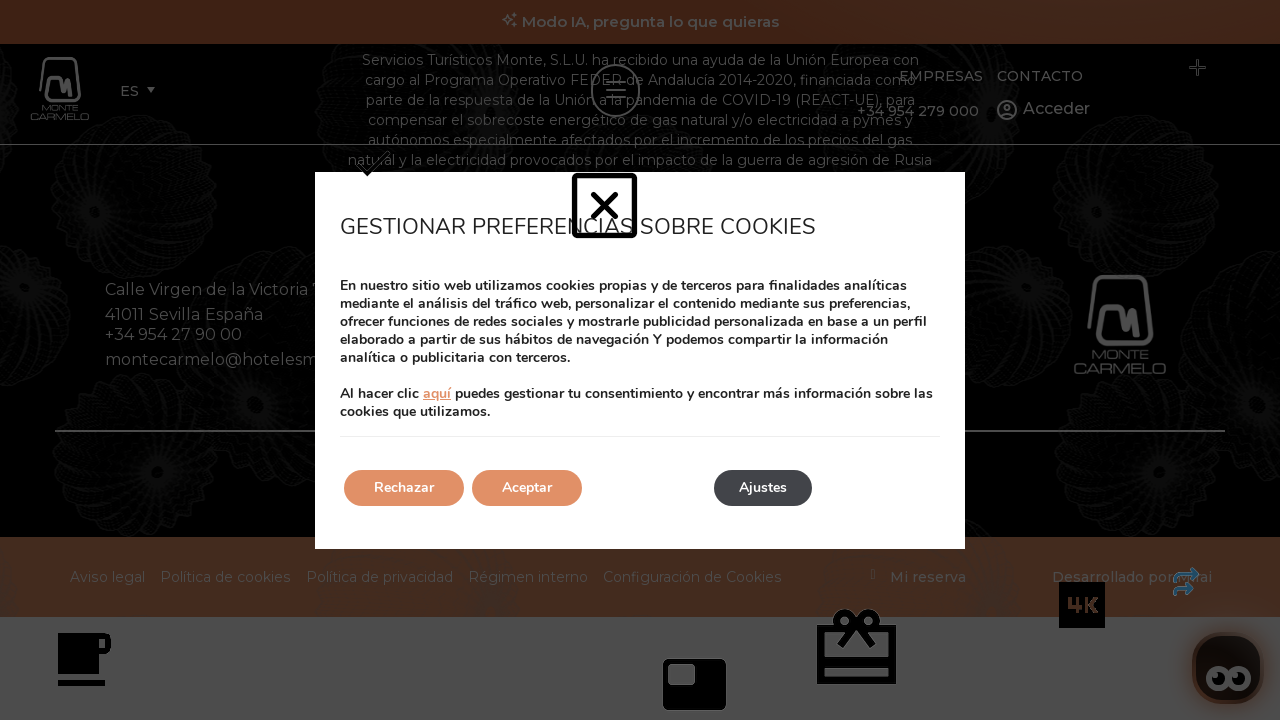  What do you see at coordinates (373, 163) in the screenshot?
I see `confirm or submit an action` at bounding box center [373, 163].